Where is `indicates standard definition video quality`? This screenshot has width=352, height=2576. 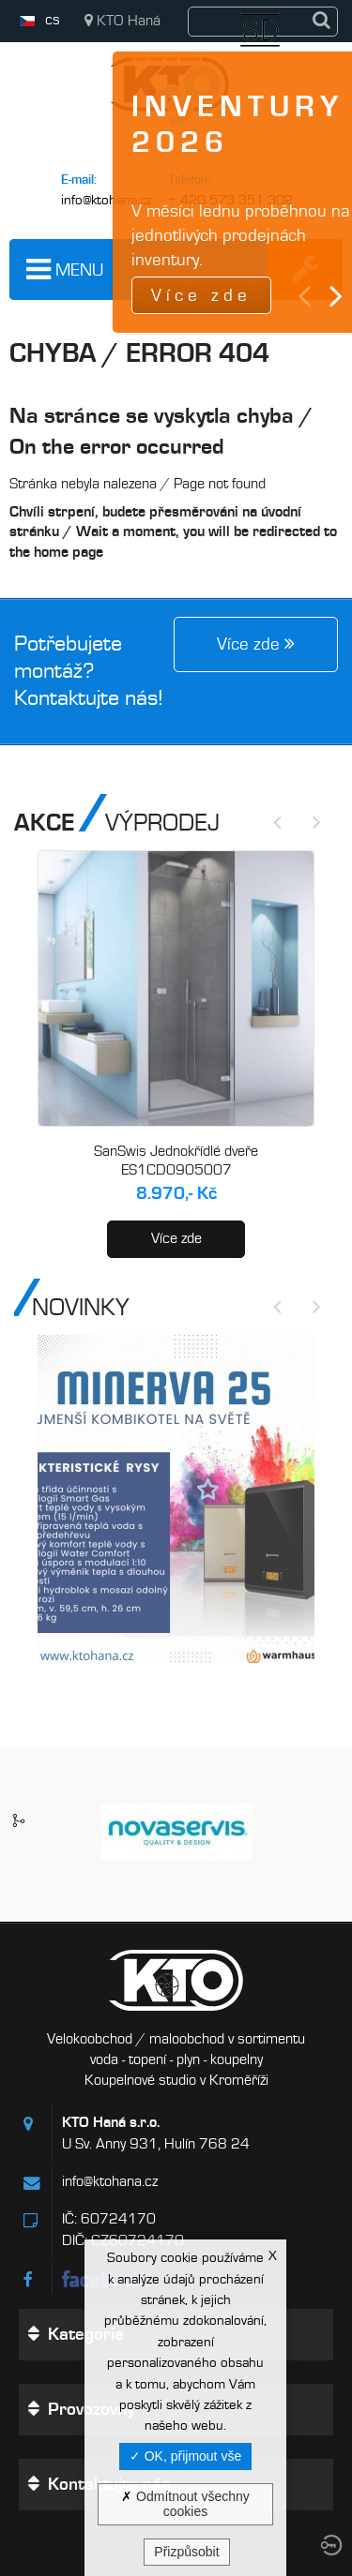 indicates standard definition video quality is located at coordinates (260, 30).